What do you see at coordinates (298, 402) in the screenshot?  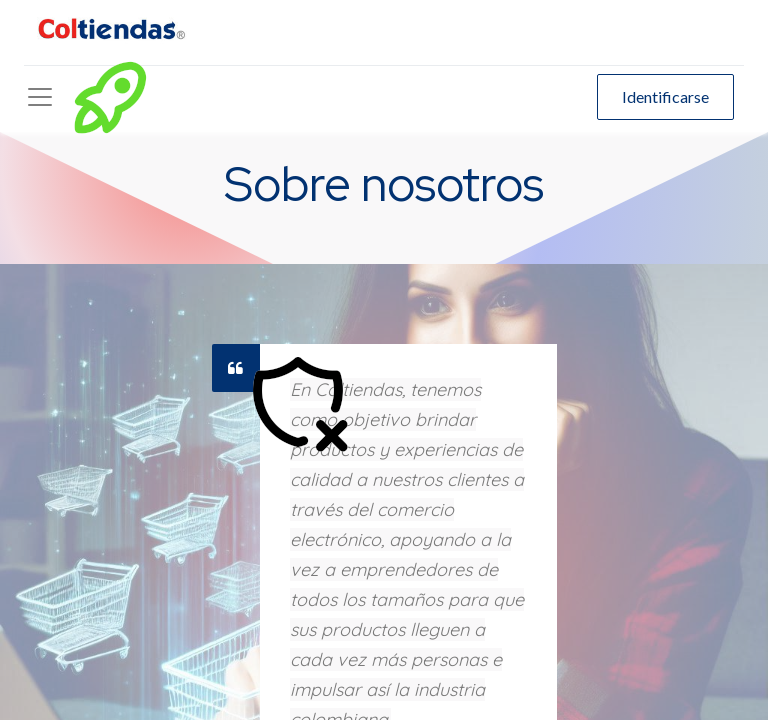 I see `disable security protection` at bounding box center [298, 402].